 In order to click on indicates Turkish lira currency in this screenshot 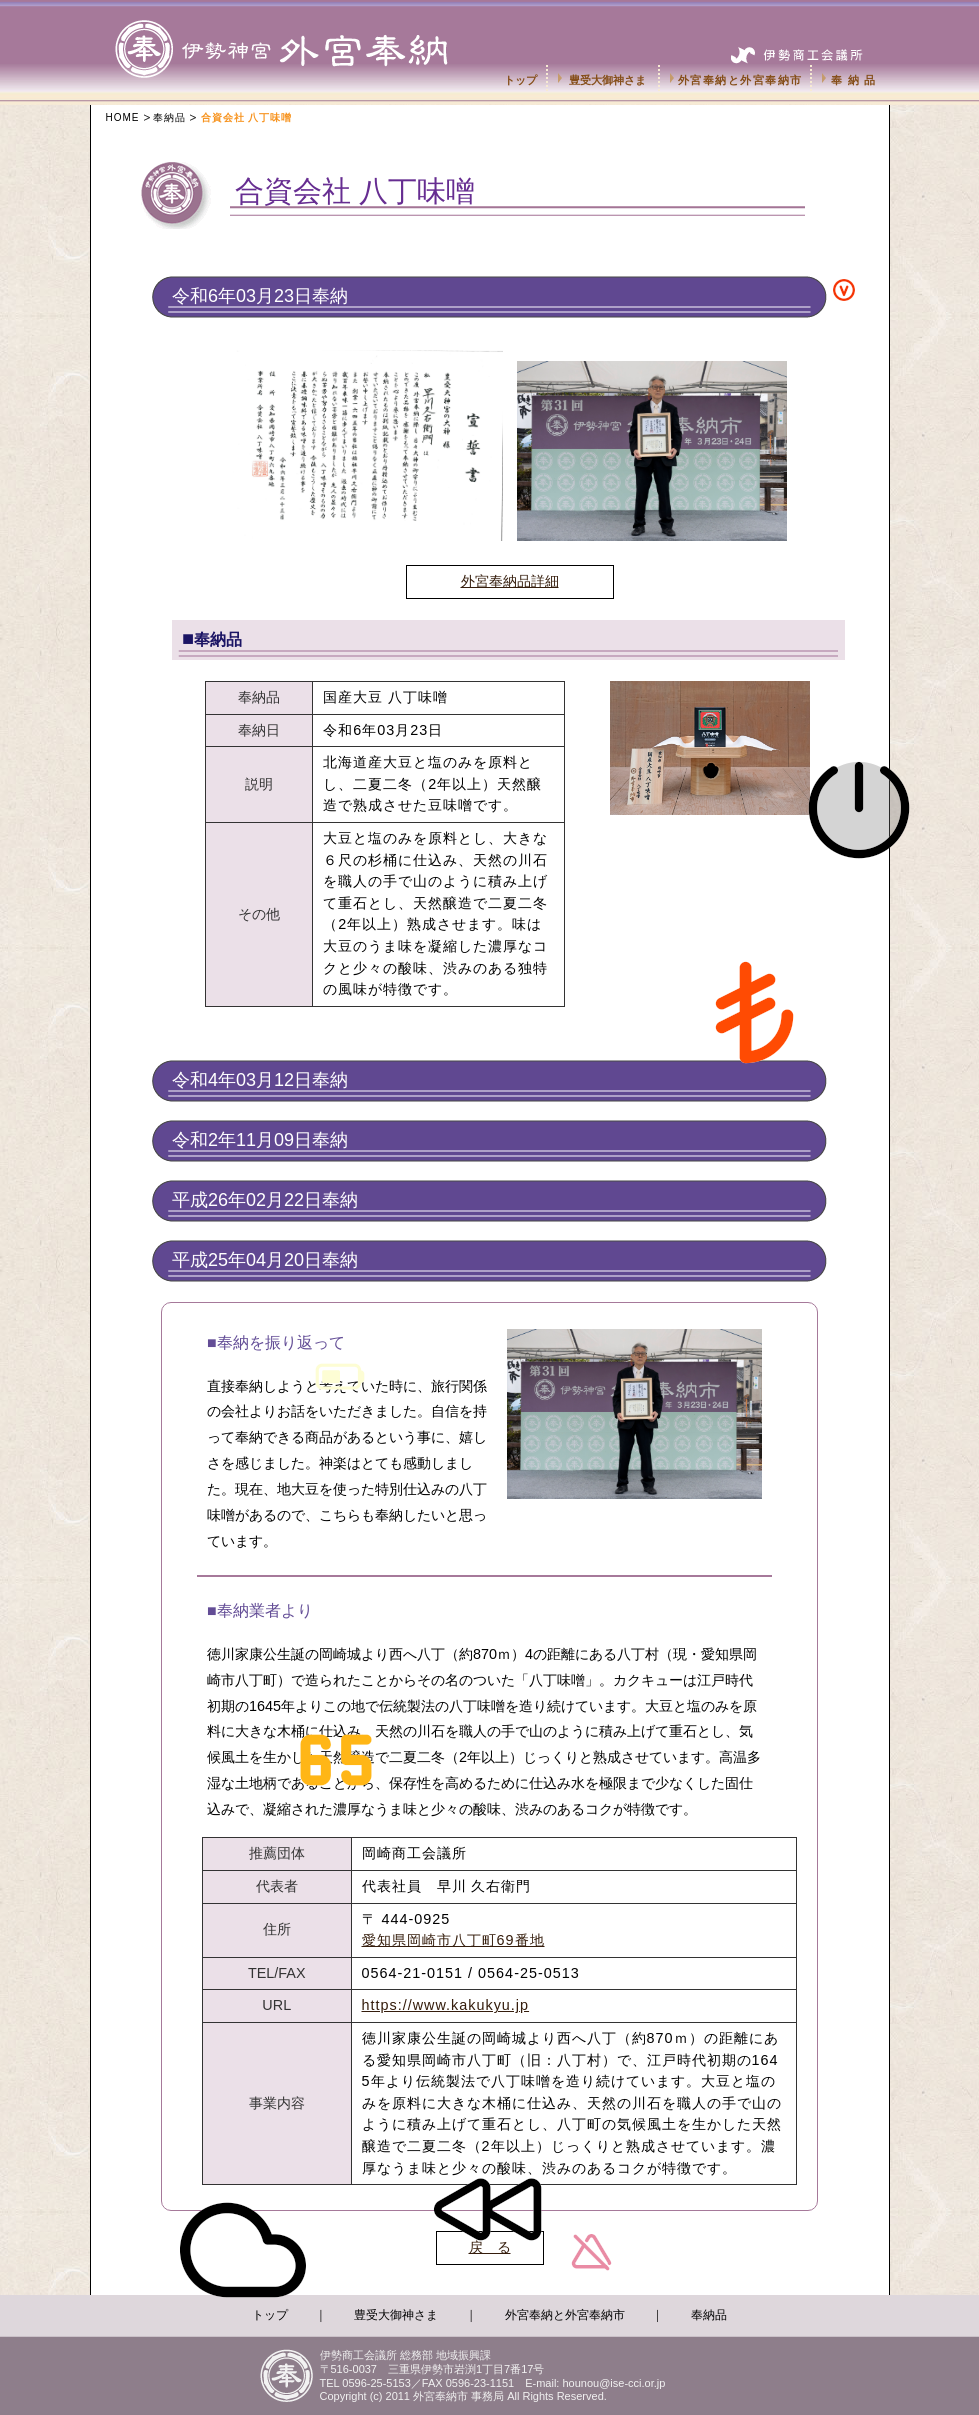, I will do `click(757, 1009)`.